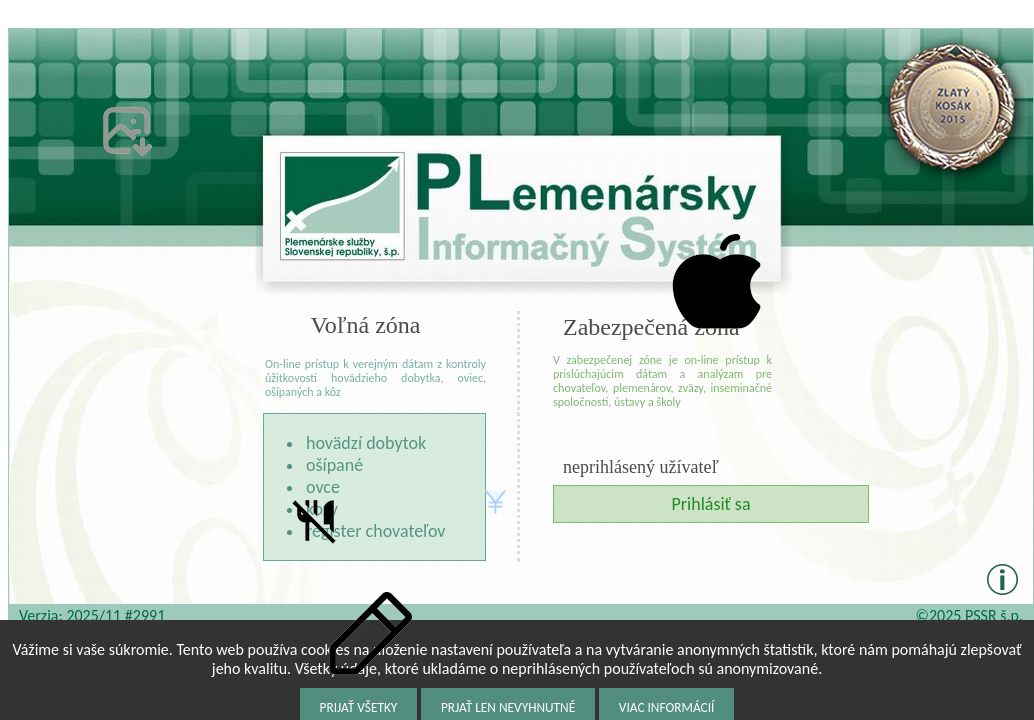 This screenshot has height=720, width=1034. Describe the element at coordinates (369, 635) in the screenshot. I see `edit content or text` at that location.